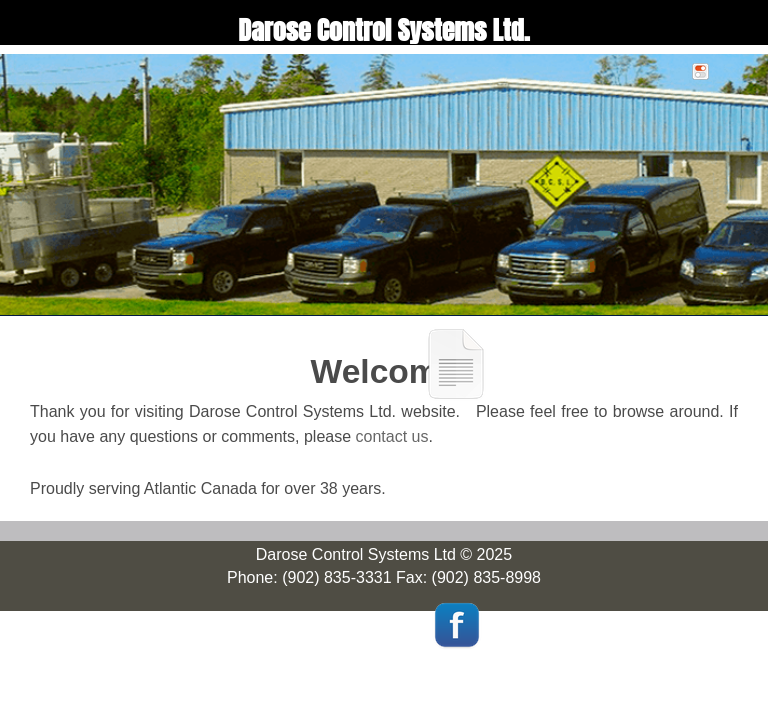  I want to click on open unity tweak tool settings, so click(700, 71).